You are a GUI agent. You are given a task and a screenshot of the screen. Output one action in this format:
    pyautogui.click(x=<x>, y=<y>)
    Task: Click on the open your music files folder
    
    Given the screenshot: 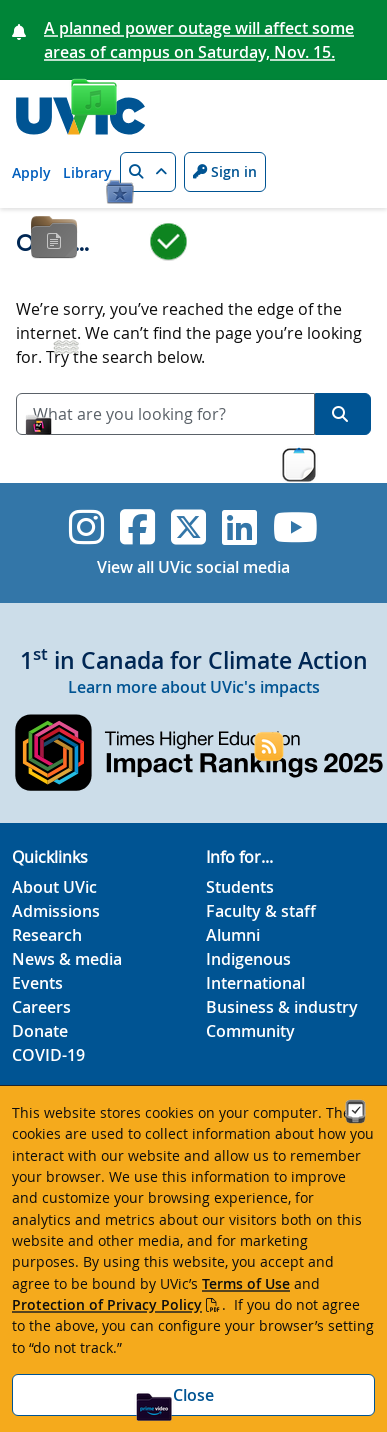 What is the action you would take?
    pyautogui.click(x=94, y=97)
    